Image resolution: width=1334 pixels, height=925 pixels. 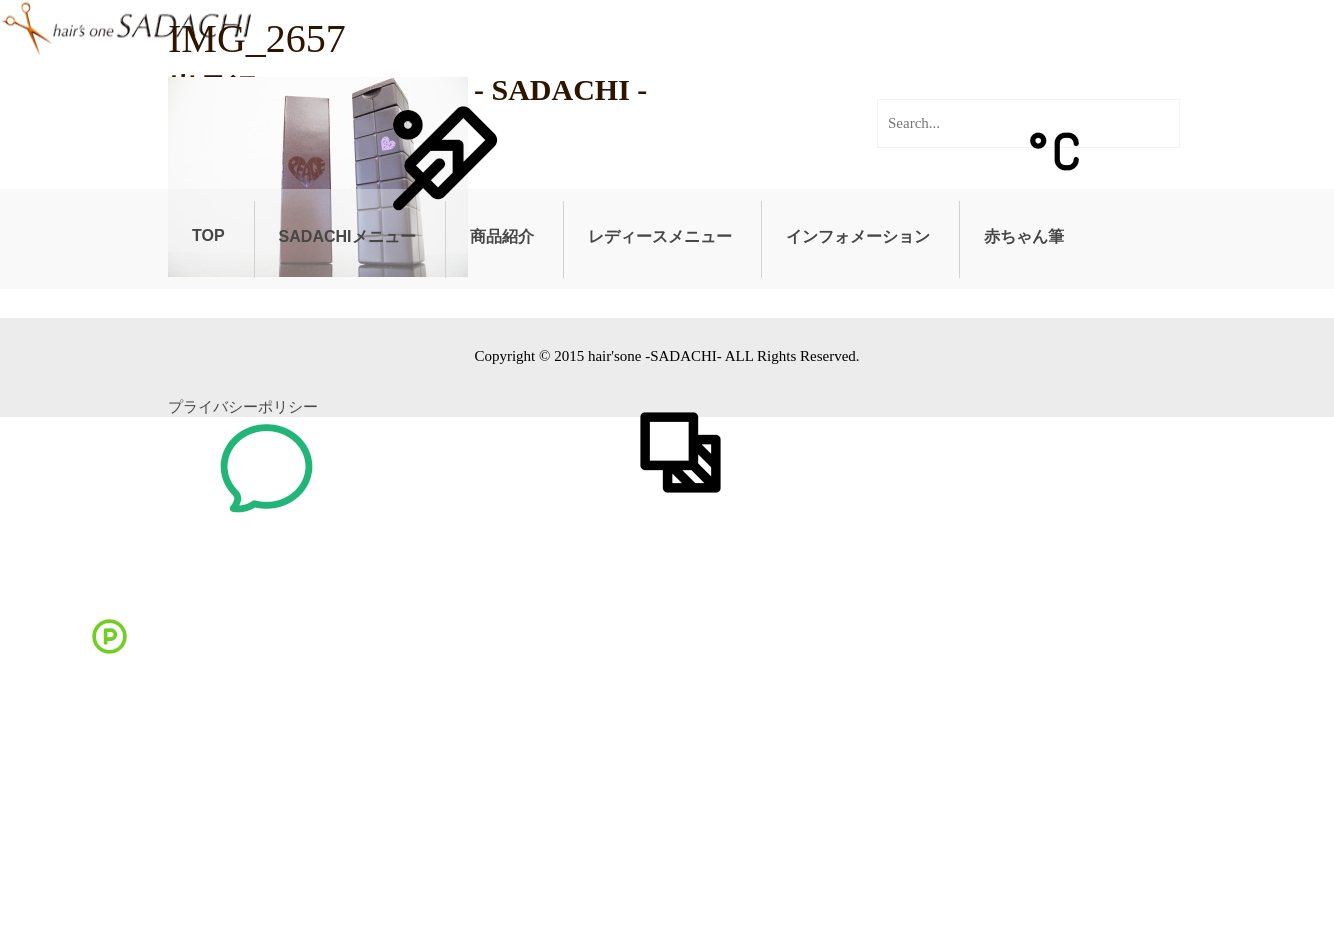 I want to click on access cricket sports scores or content, so click(x=439, y=156).